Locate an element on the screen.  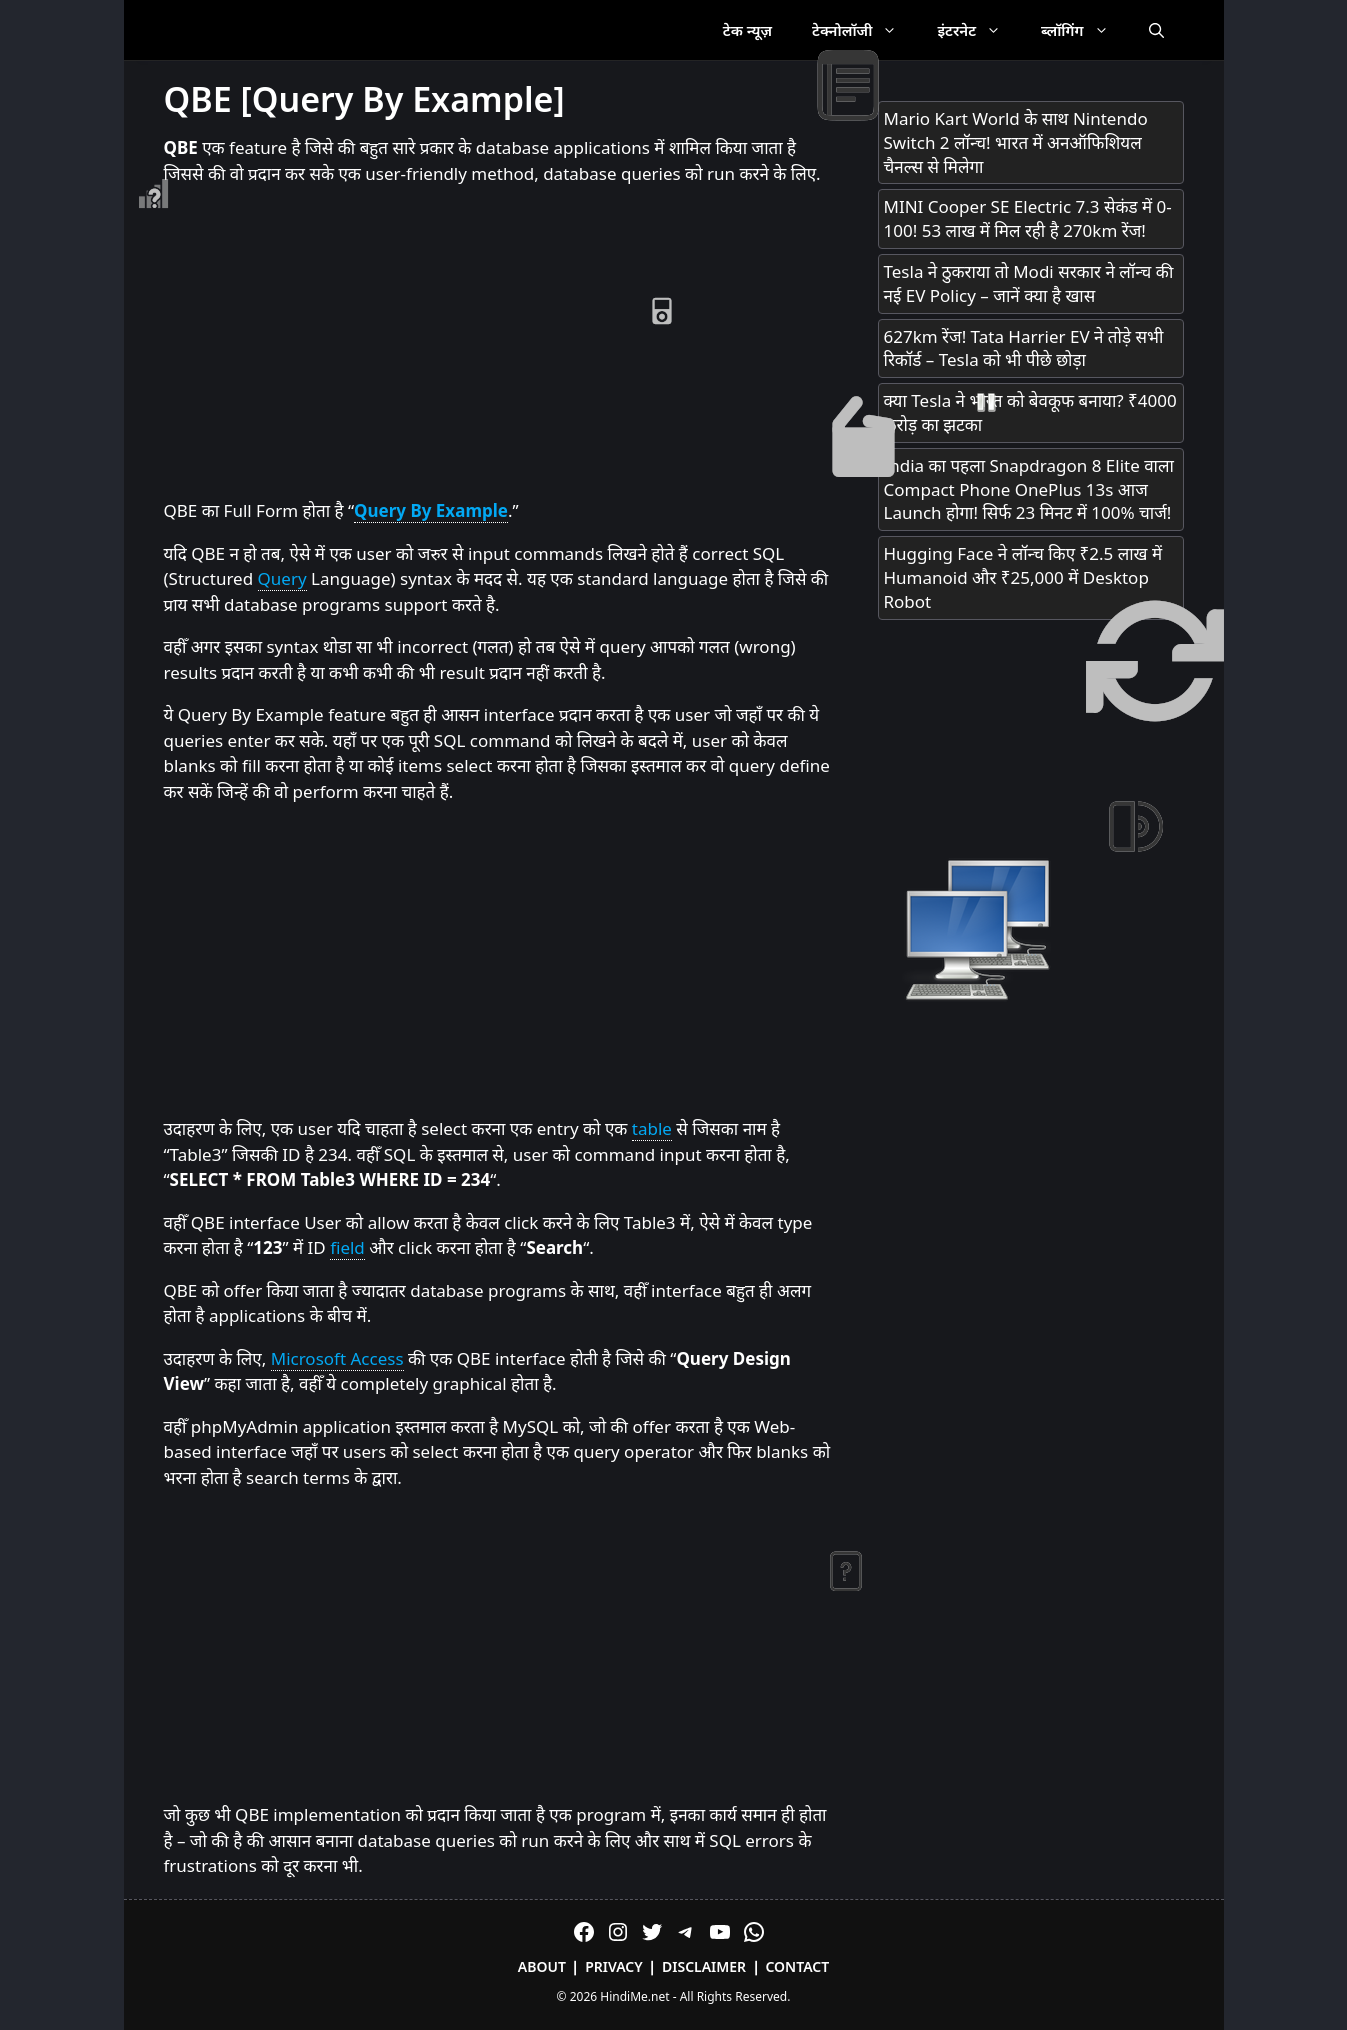
indicates a compressed or archived file is located at coordinates (863, 427).